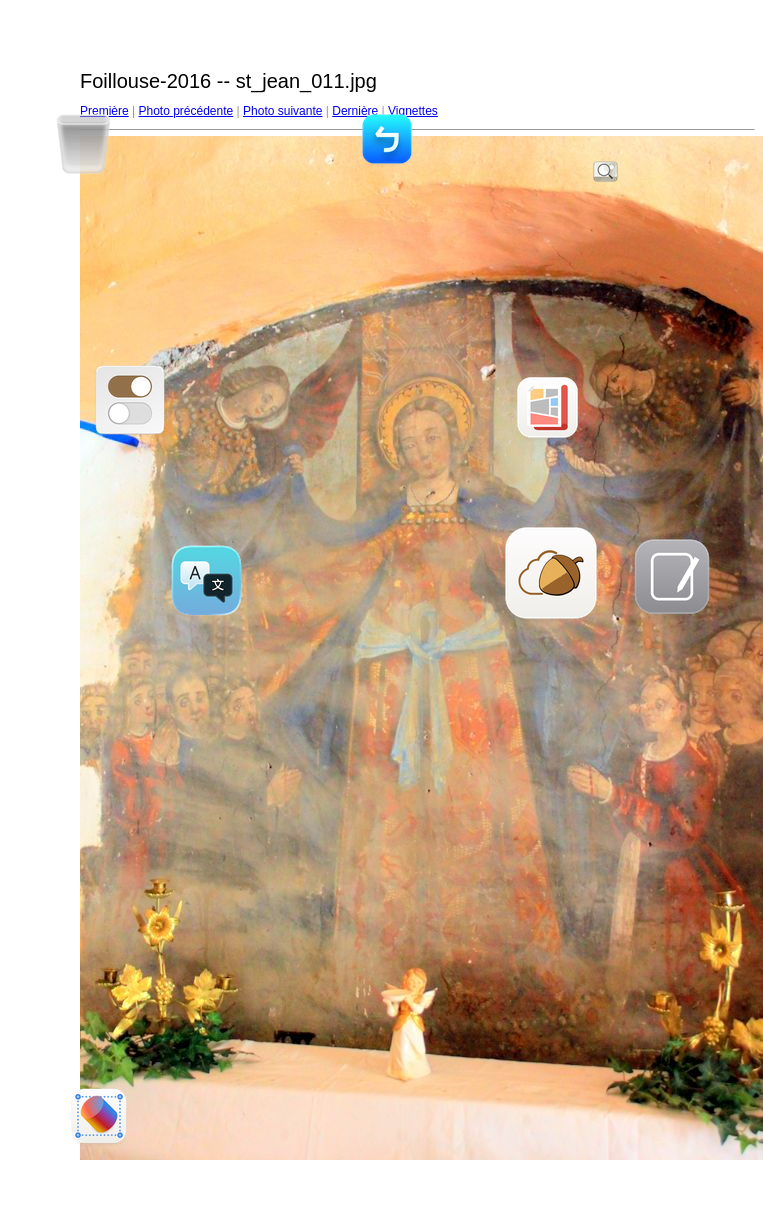 The height and width of the screenshot is (1208, 763). What do you see at coordinates (672, 578) in the screenshot?
I see `open composer preferences` at bounding box center [672, 578].